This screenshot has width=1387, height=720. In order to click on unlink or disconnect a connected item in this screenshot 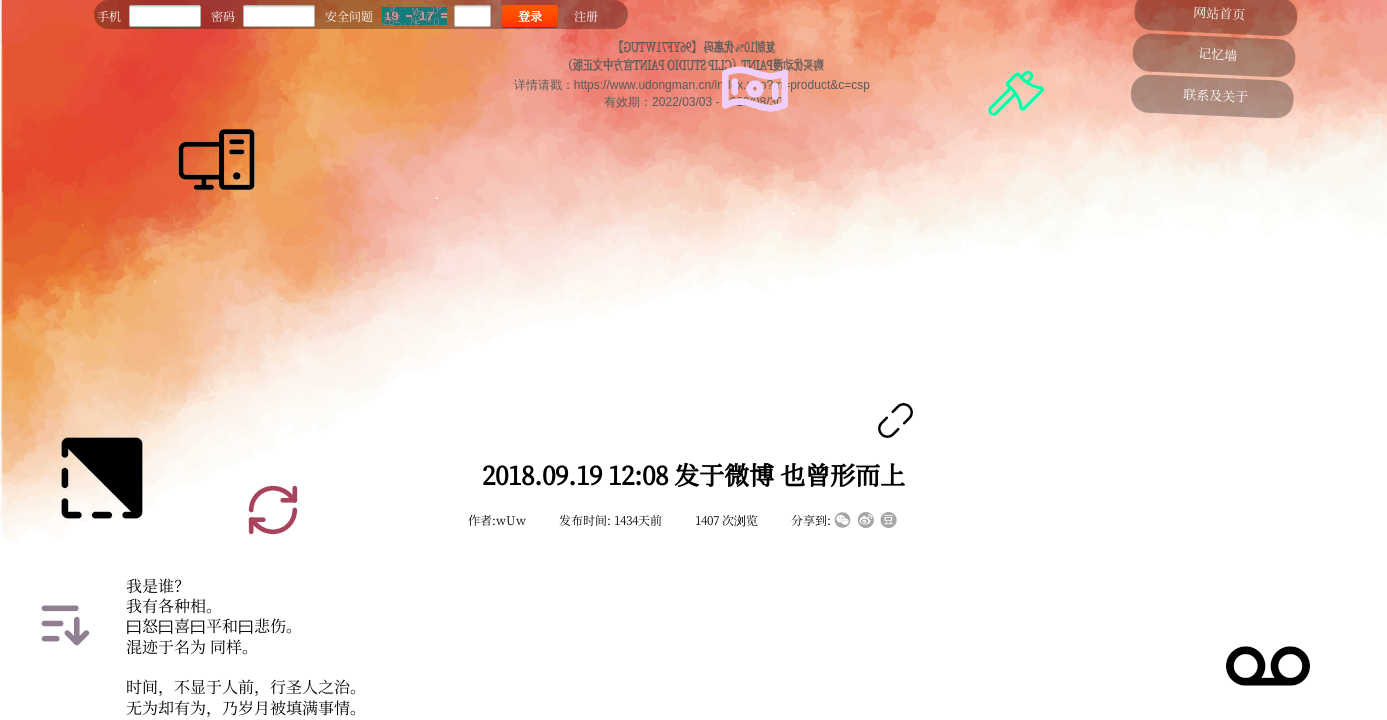, I will do `click(895, 420)`.